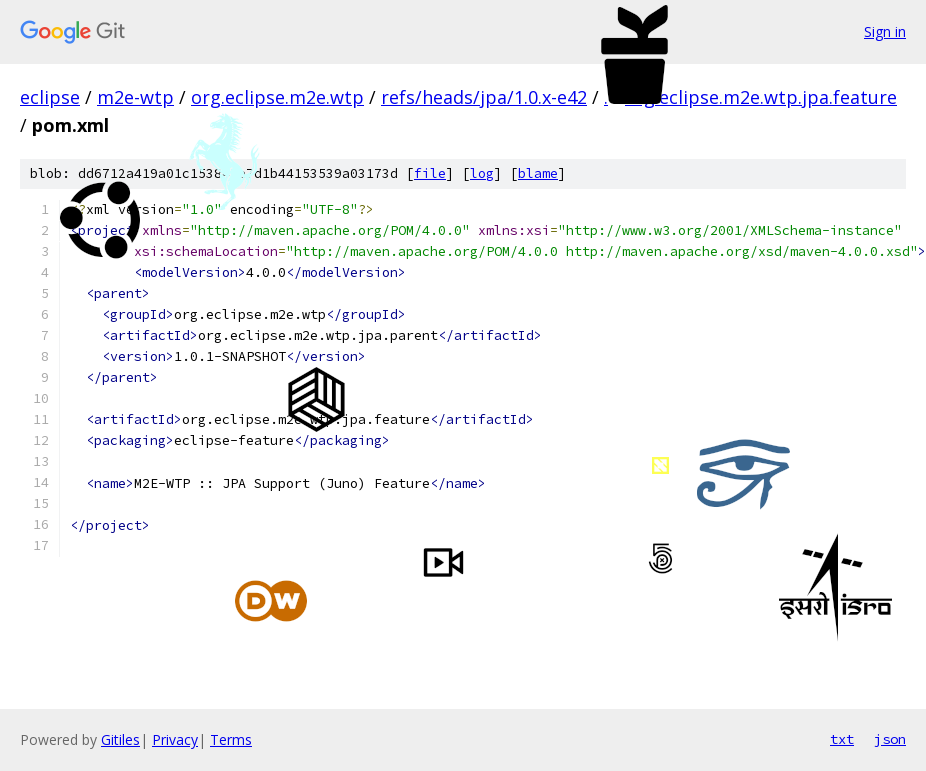  What do you see at coordinates (660, 558) in the screenshot?
I see `visit 500px photography platform` at bounding box center [660, 558].